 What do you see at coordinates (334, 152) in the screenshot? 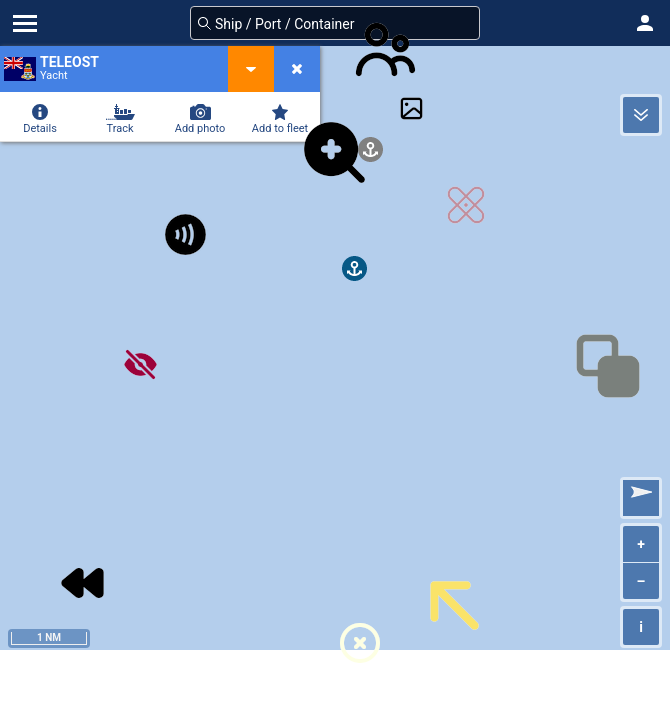
I see `zoom in on content` at bounding box center [334, 152].